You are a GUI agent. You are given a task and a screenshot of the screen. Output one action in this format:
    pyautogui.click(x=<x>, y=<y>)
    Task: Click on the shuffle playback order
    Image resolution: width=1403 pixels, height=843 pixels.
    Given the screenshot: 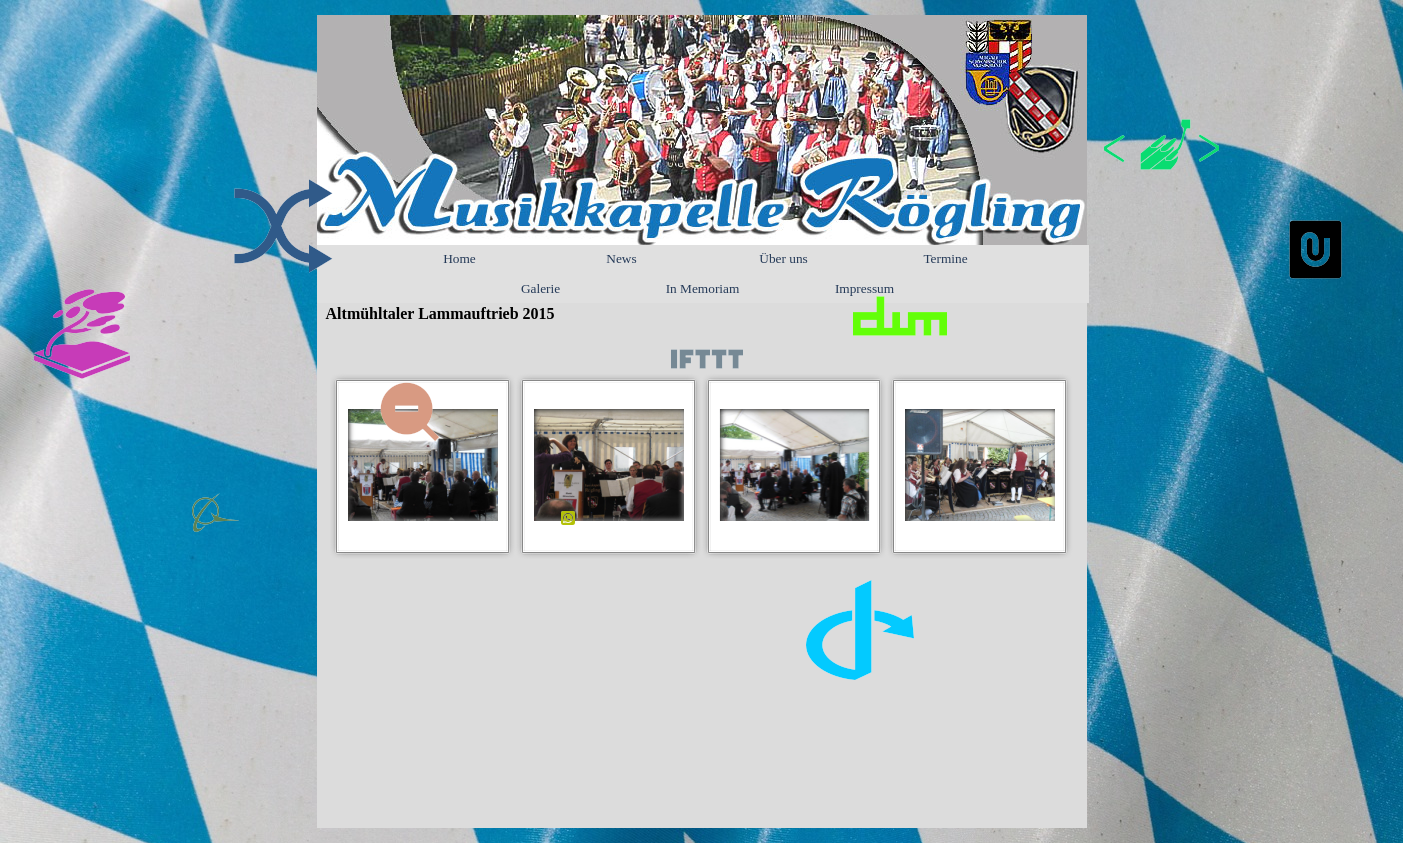 What is the action you would take?
    pyautogui.click(x=281, y=226)
    